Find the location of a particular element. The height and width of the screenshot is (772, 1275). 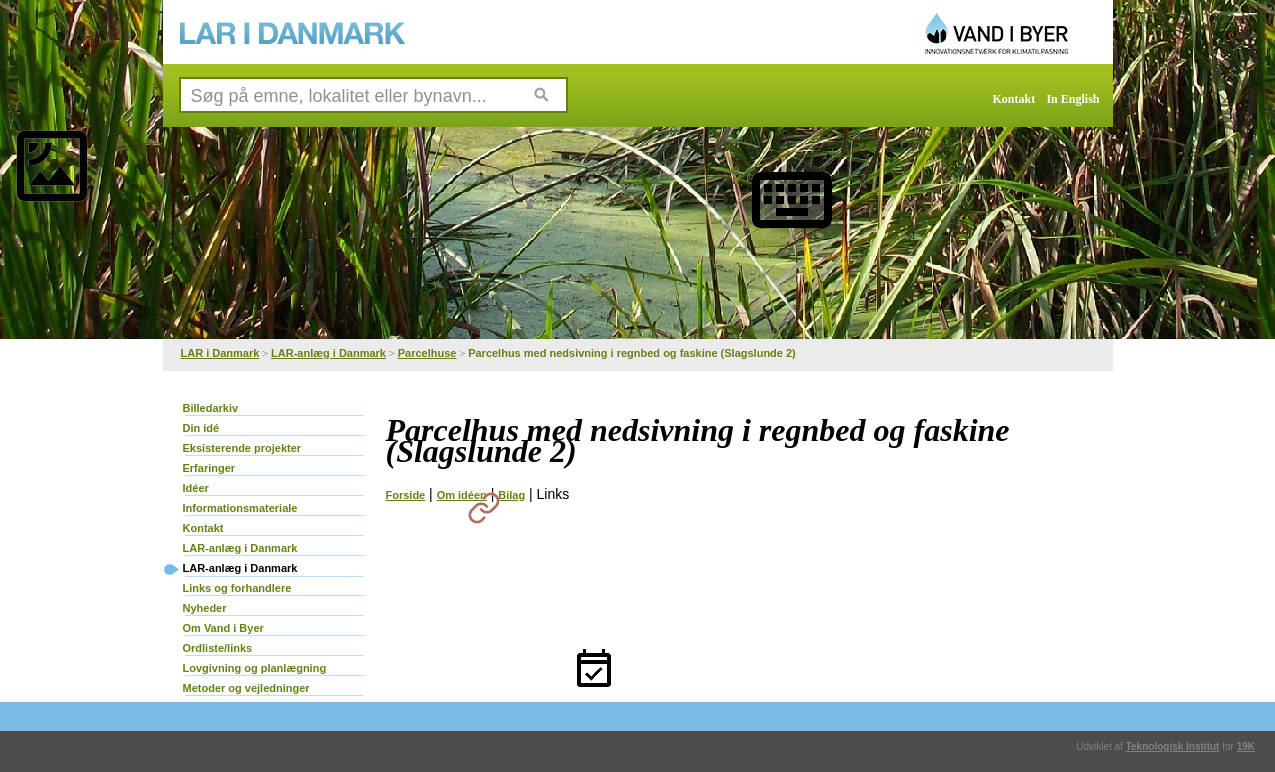

event confirmed or available is located at coordinates (594, 670).